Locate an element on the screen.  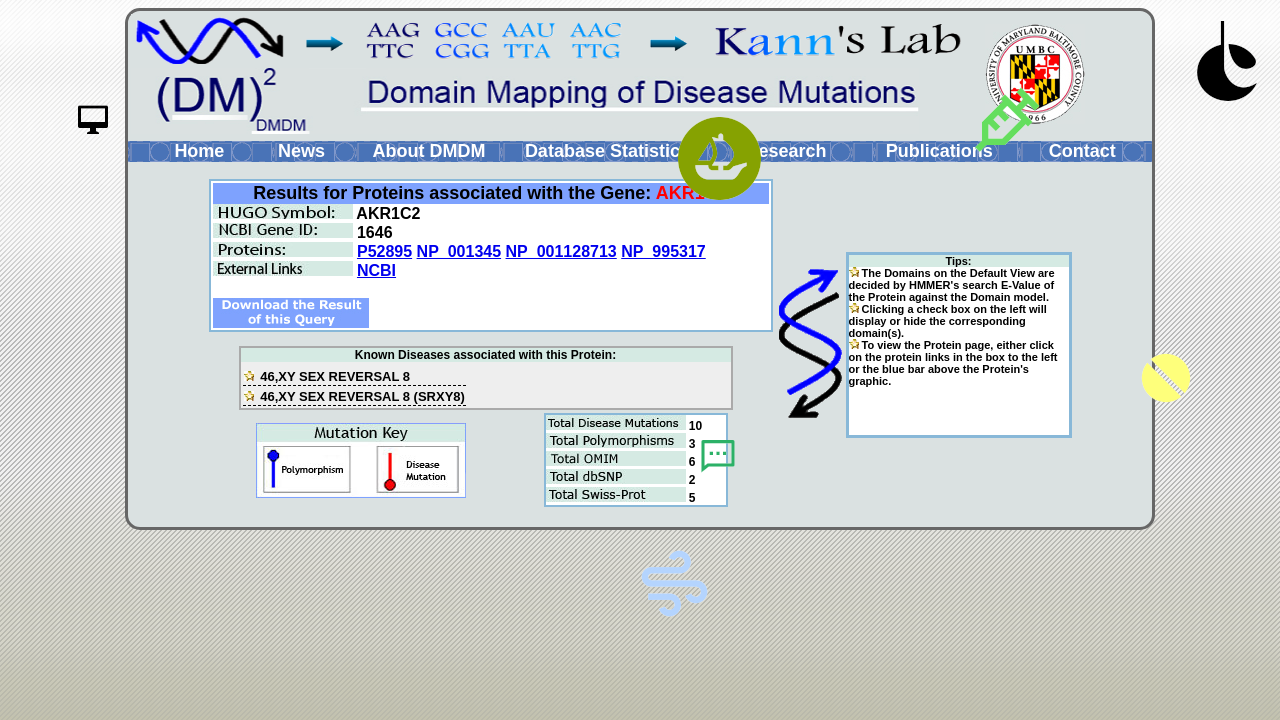
indicates a blocked or restricted action is located at coordinates (1166, 378).